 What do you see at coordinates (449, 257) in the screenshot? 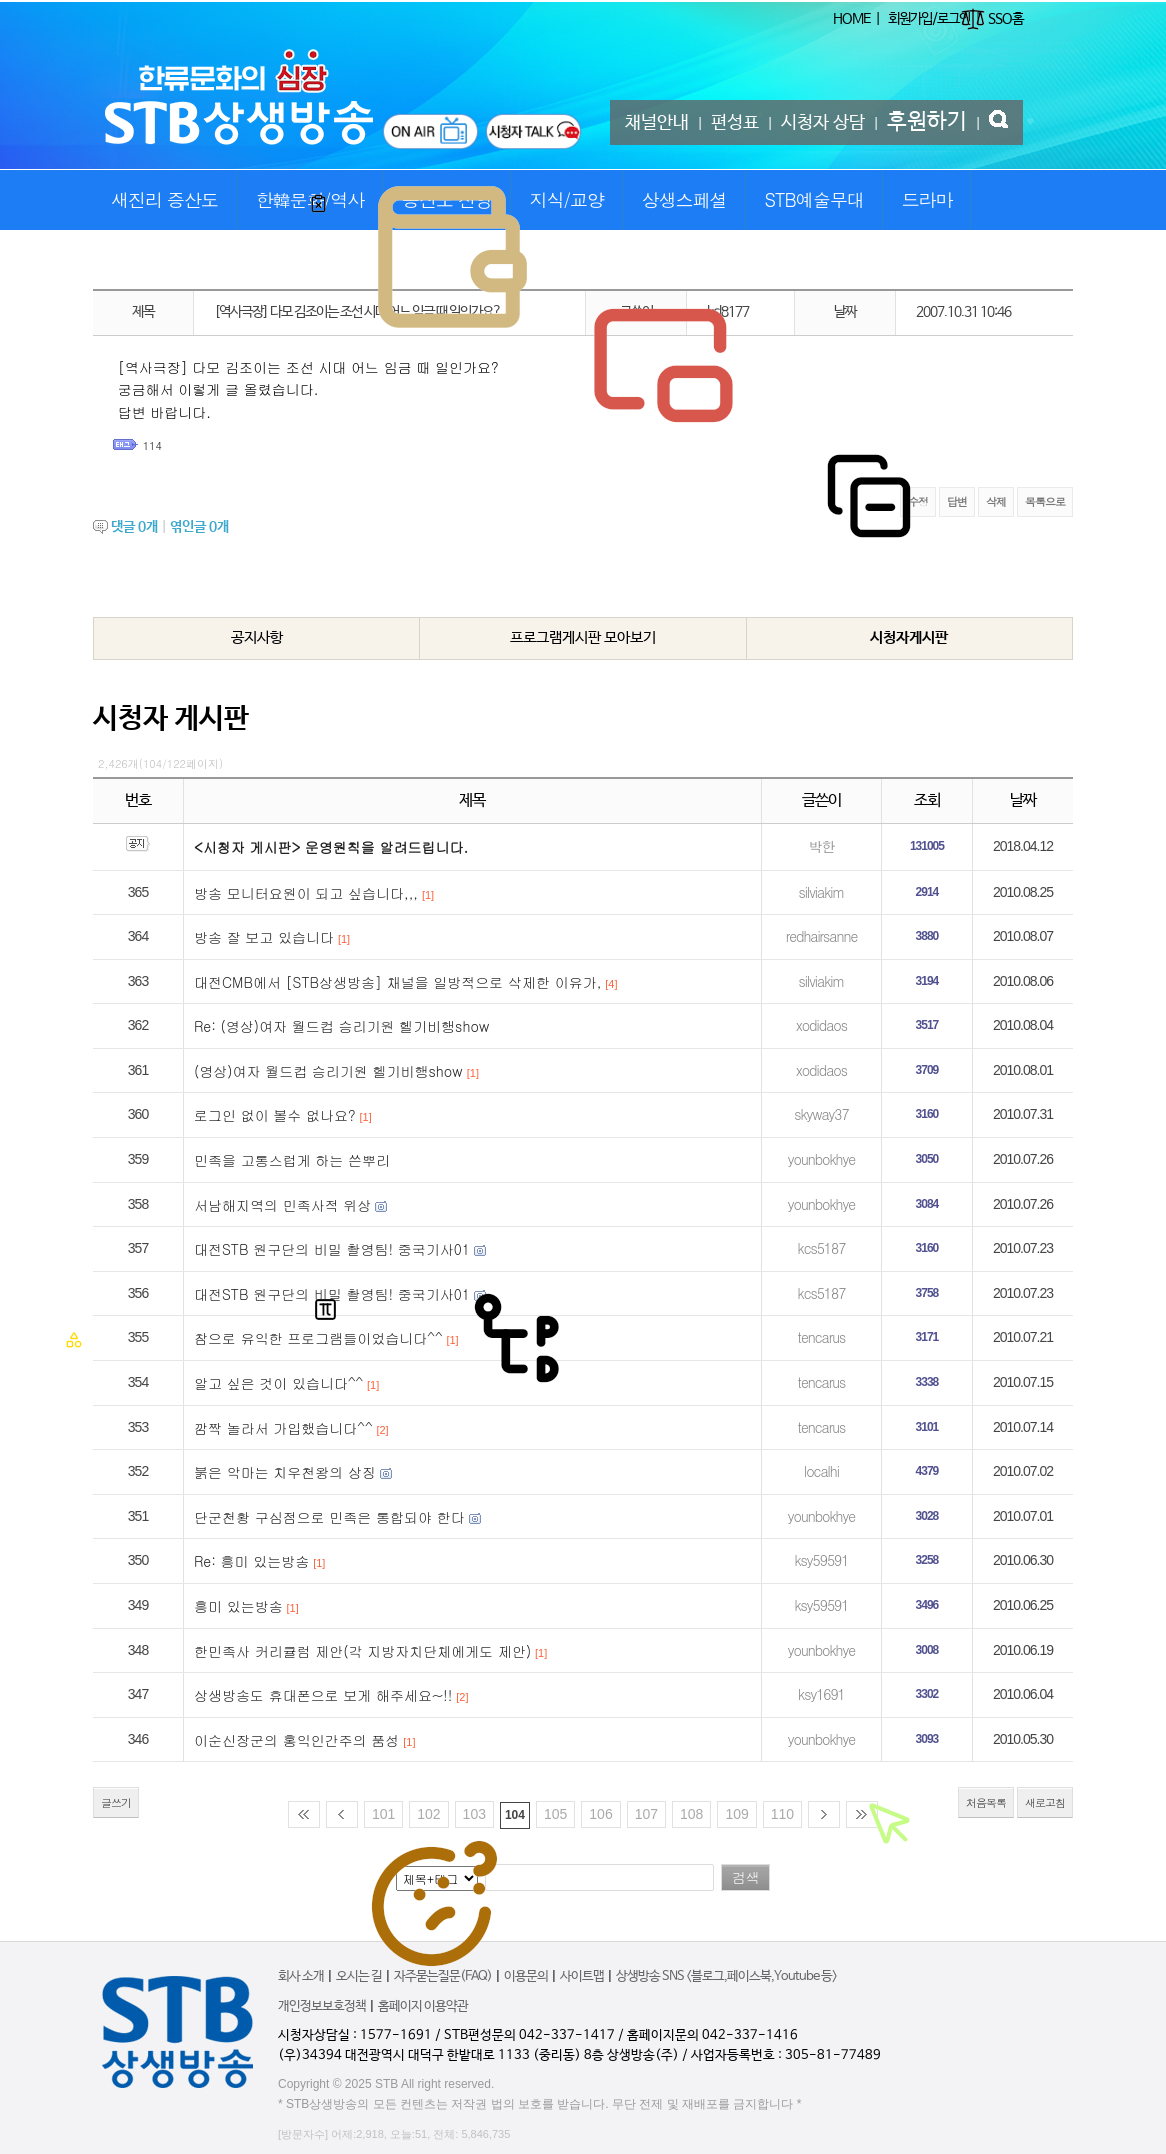
I see `access your digital wallet` at bounding box center [449, 257].